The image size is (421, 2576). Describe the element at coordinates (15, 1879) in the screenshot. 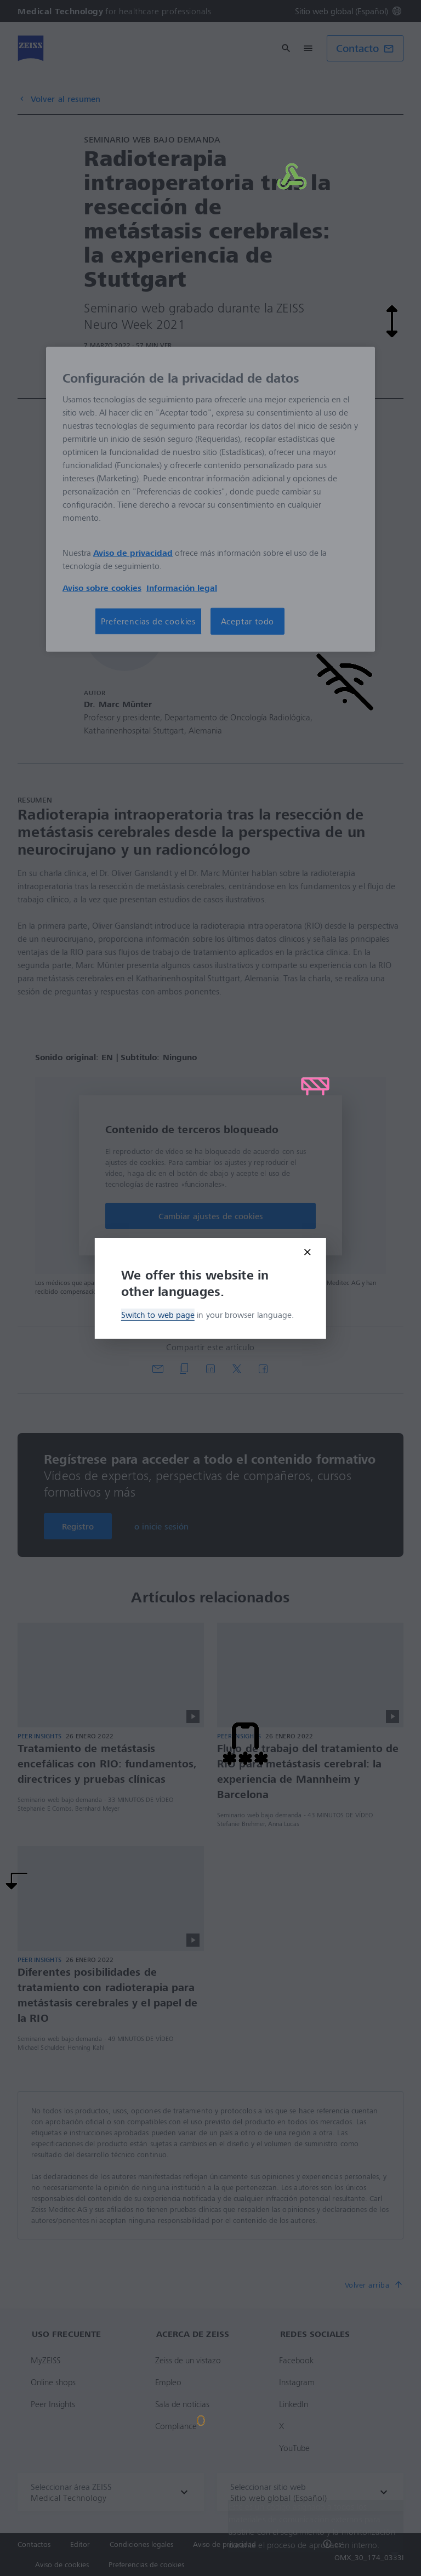

I see `go back and down in navigation` at that location.